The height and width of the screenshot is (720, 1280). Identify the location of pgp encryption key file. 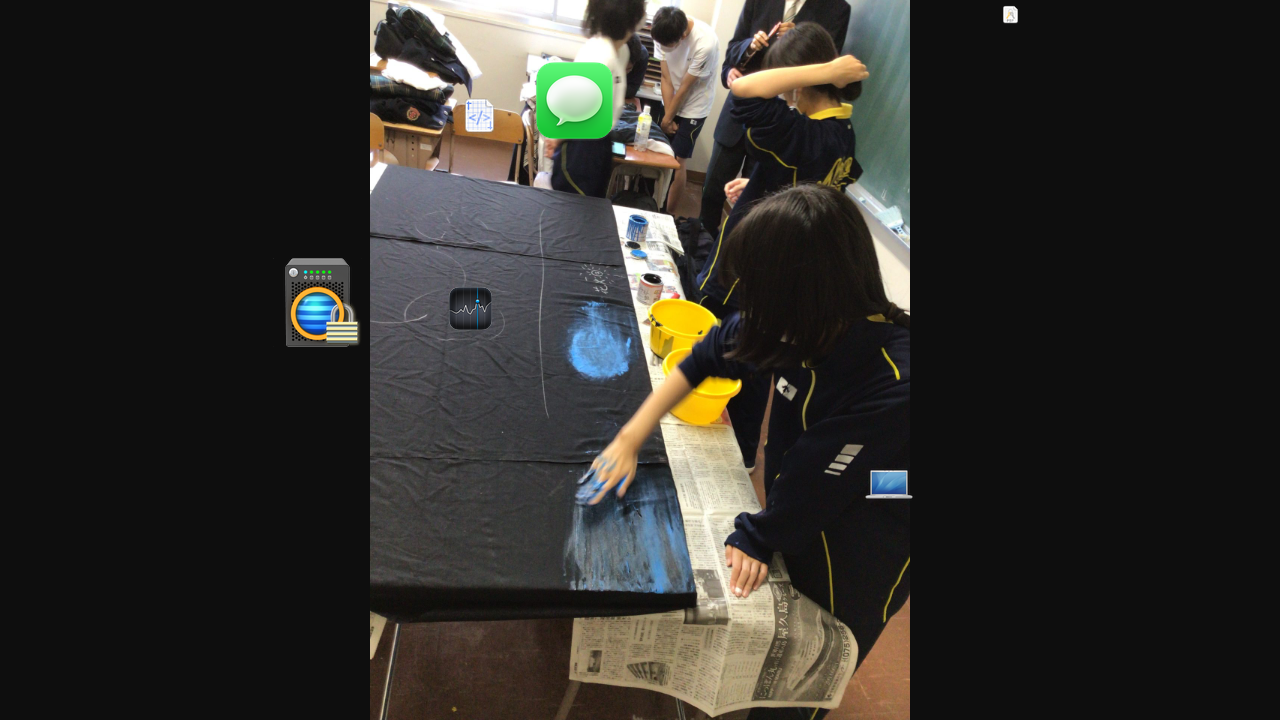
(1010, 14).